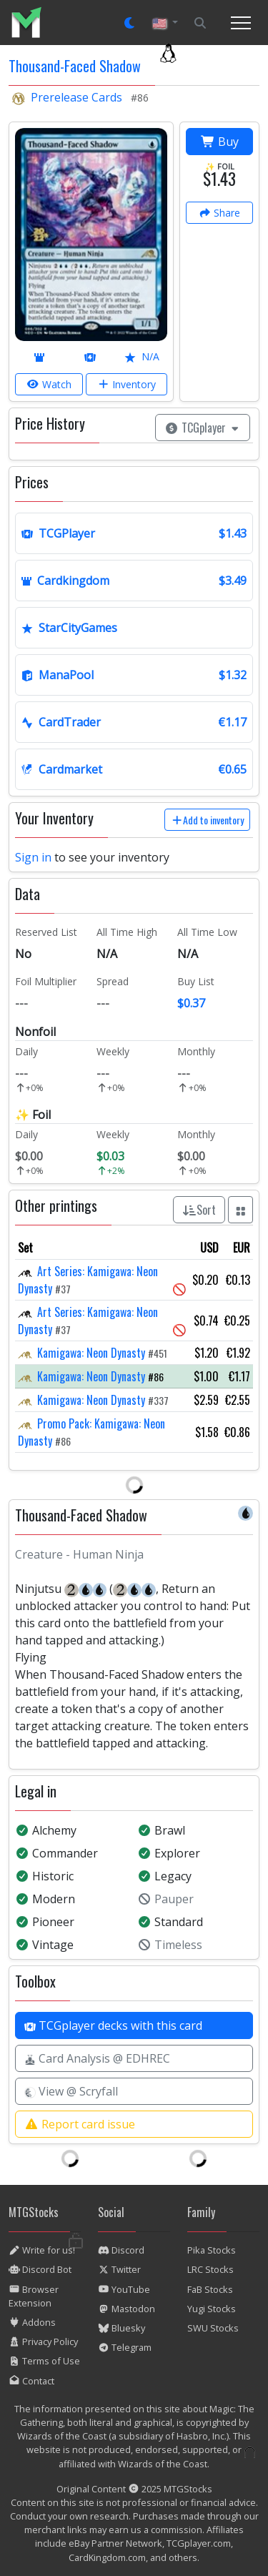 This screenshot has height=2576, width=268. I want to click on unlock or access secured content, so click(76, 2241).